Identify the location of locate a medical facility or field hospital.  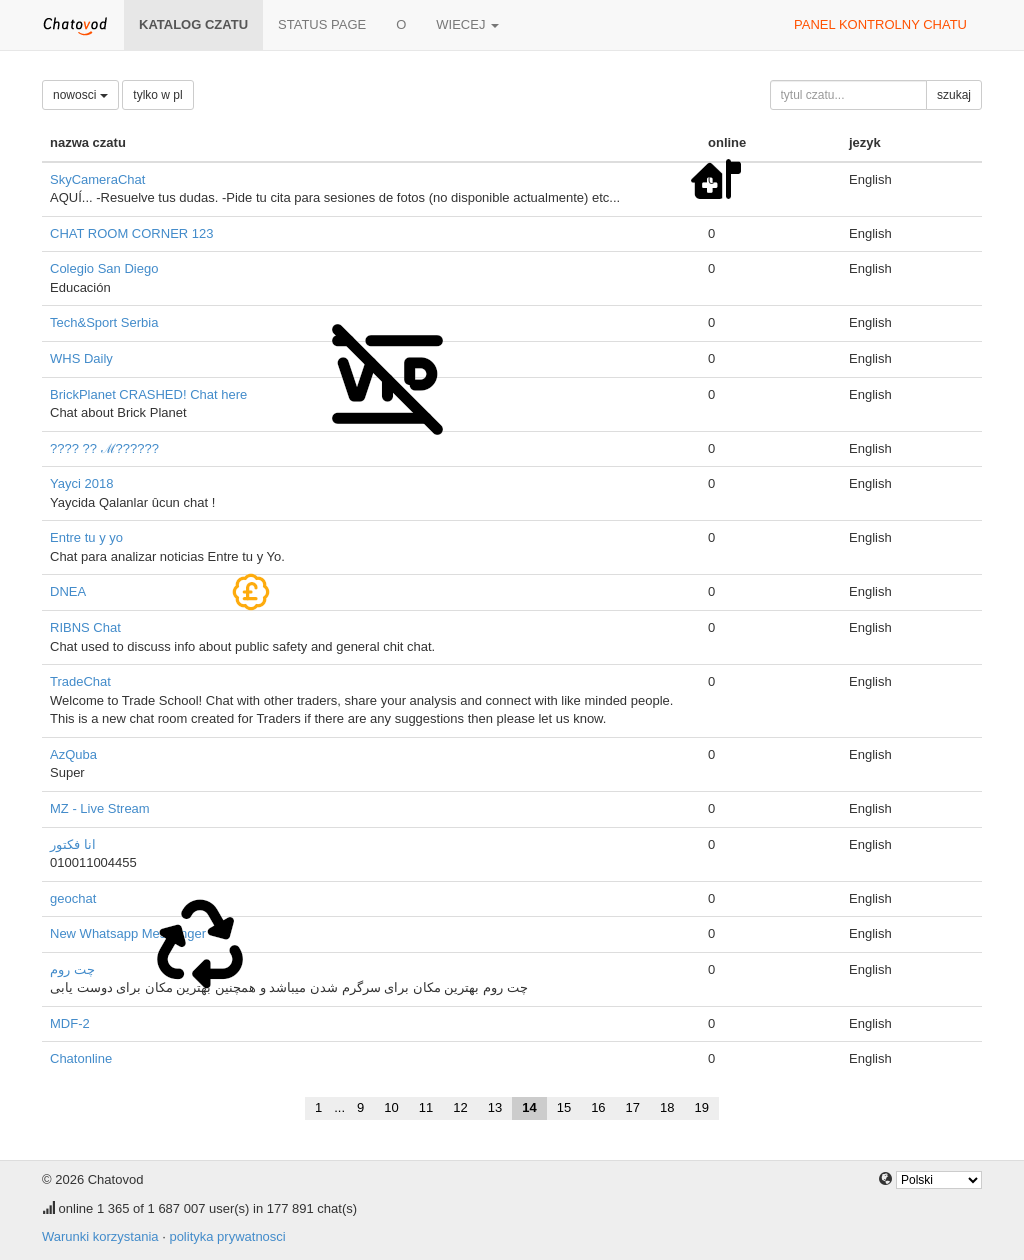
(716, 179).